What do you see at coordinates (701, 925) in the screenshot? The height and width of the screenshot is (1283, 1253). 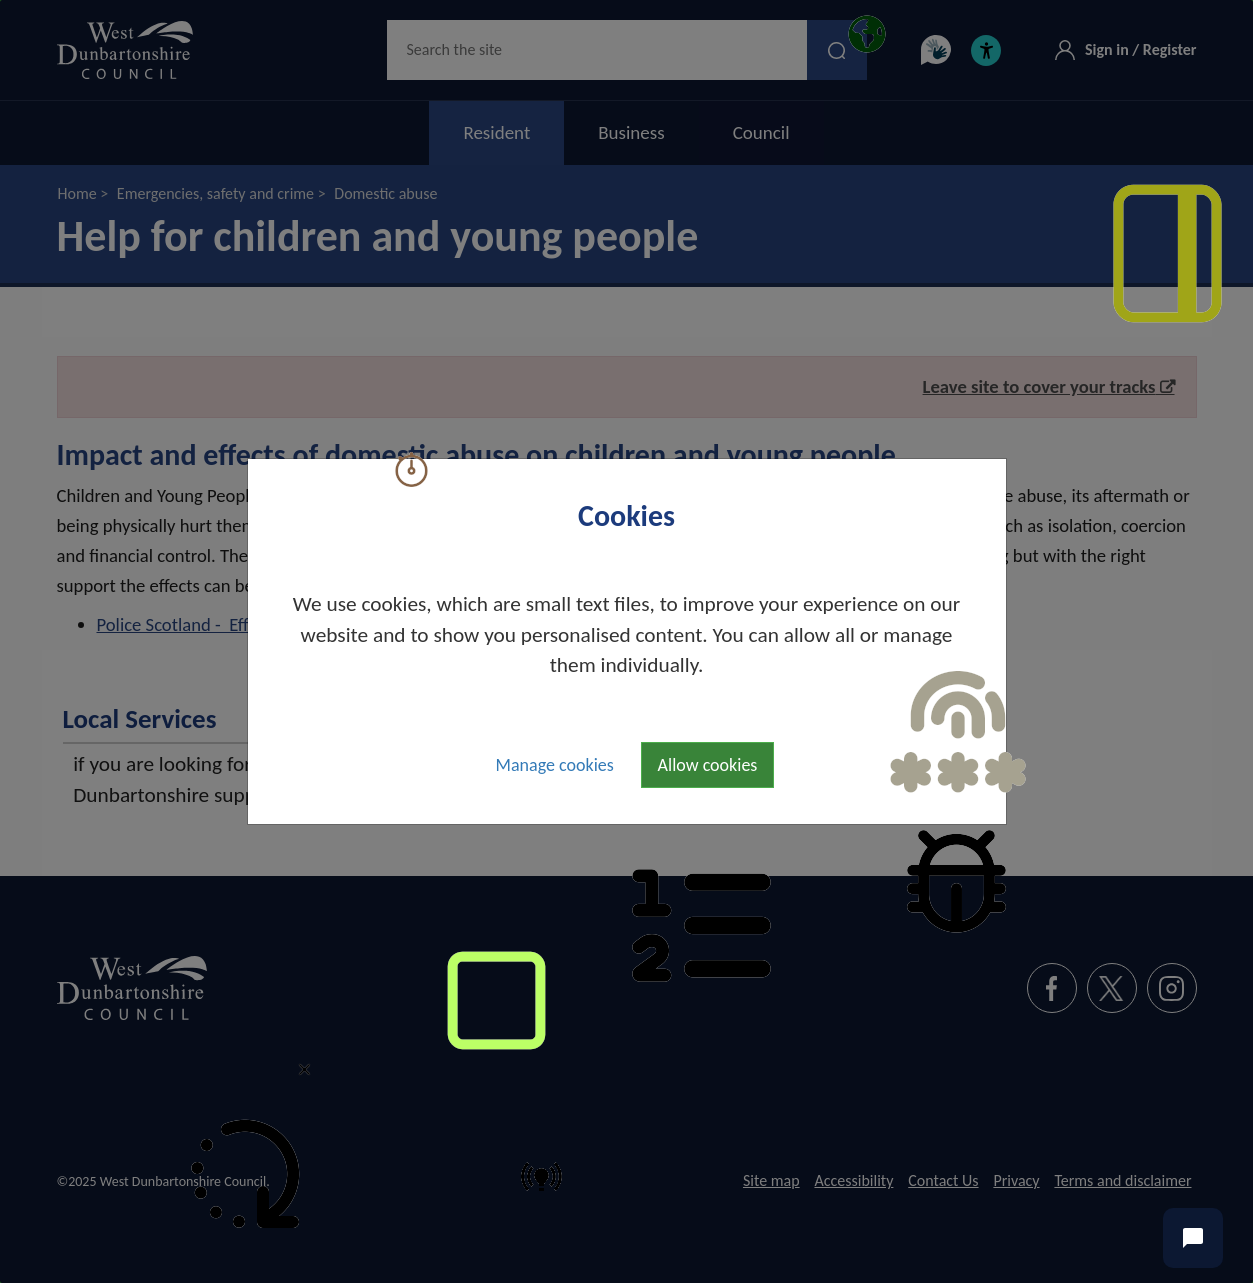 I see `create a numbered list` at bounding box center [701, 925].